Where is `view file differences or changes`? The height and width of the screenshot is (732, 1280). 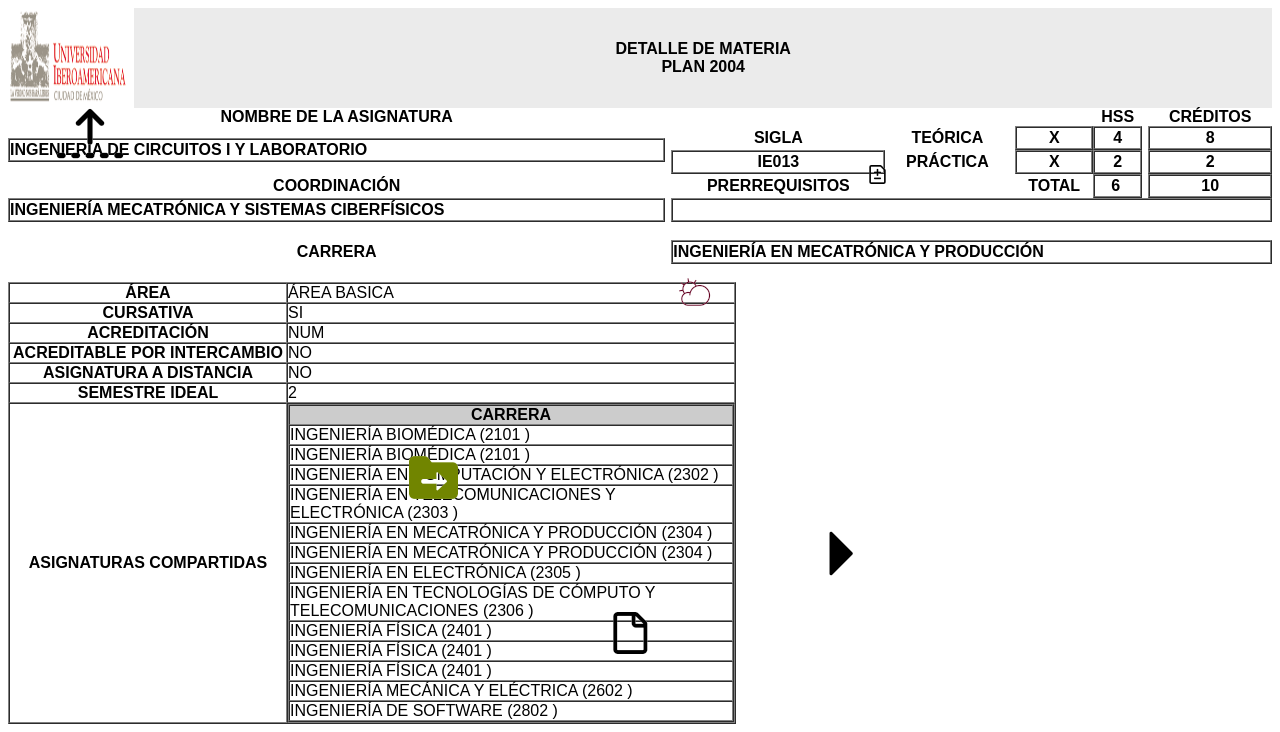
view file differences or changes is located at coordinates (877, 174).